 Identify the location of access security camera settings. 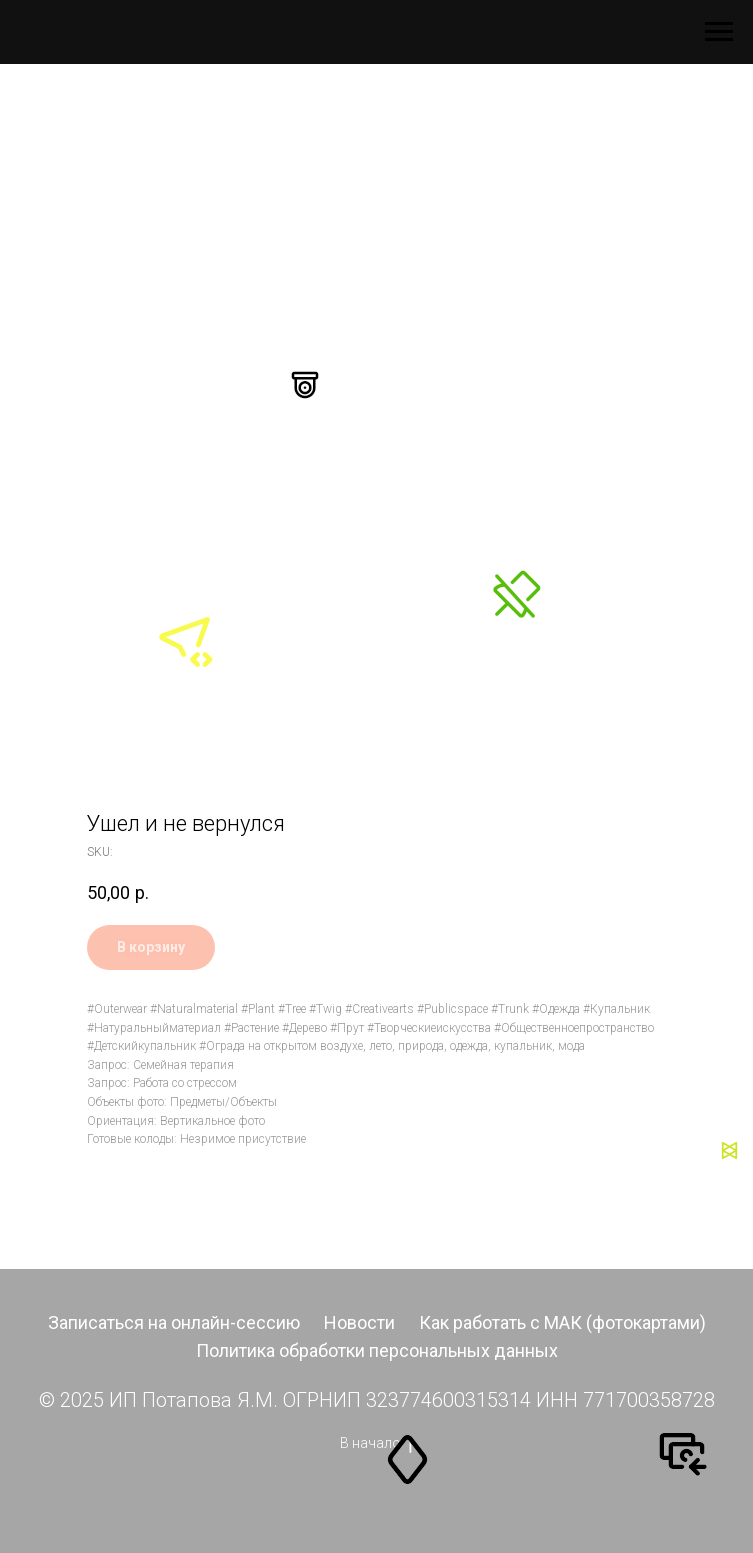
(305, 385).